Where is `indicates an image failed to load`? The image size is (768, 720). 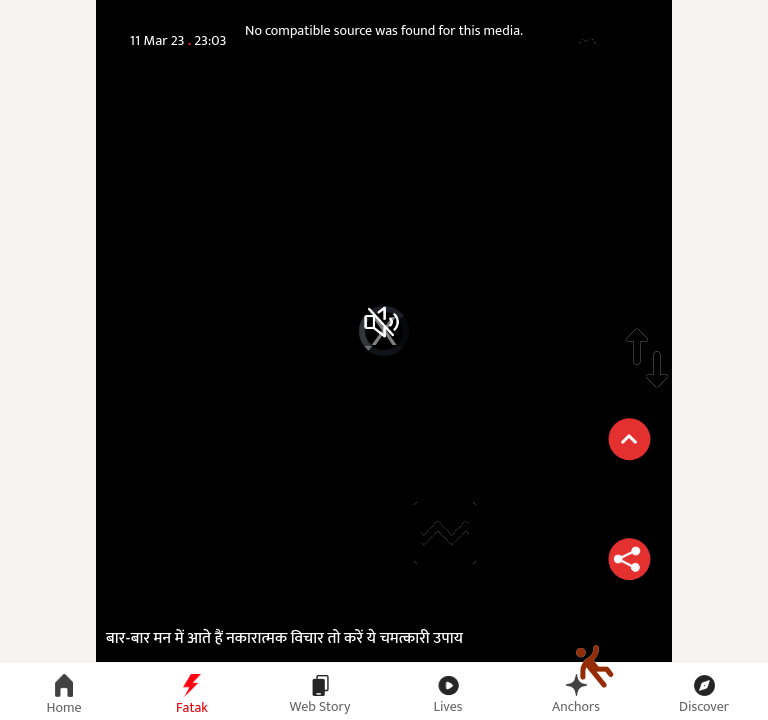
indicates an image failed to load is located at coordinates (445, 533).